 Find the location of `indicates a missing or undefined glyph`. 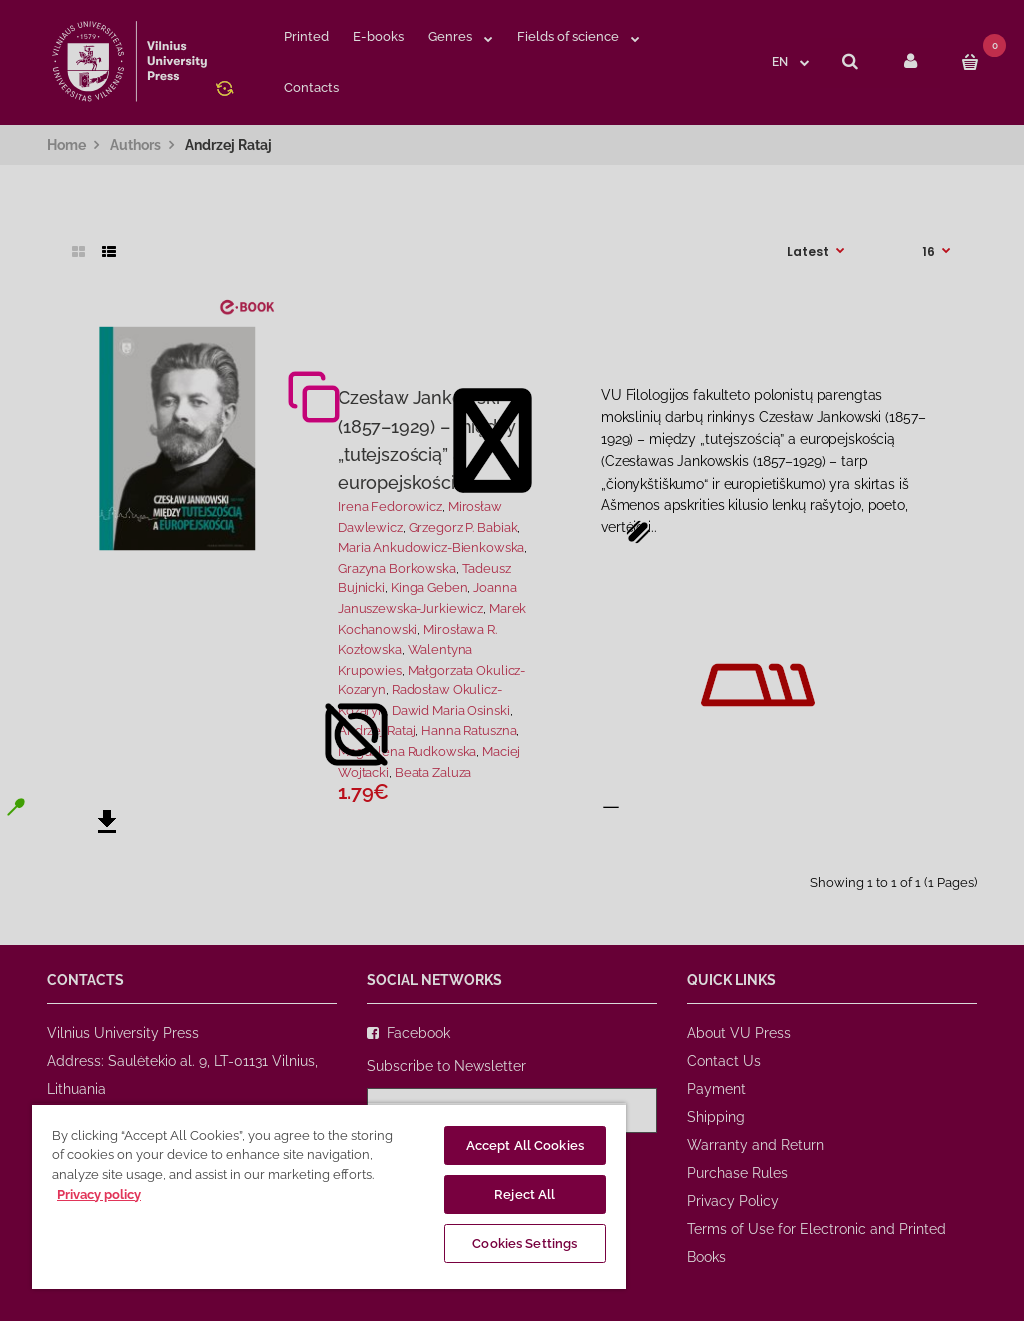

indicates a missing or undefined glyph is located at coordinates (492, 440).